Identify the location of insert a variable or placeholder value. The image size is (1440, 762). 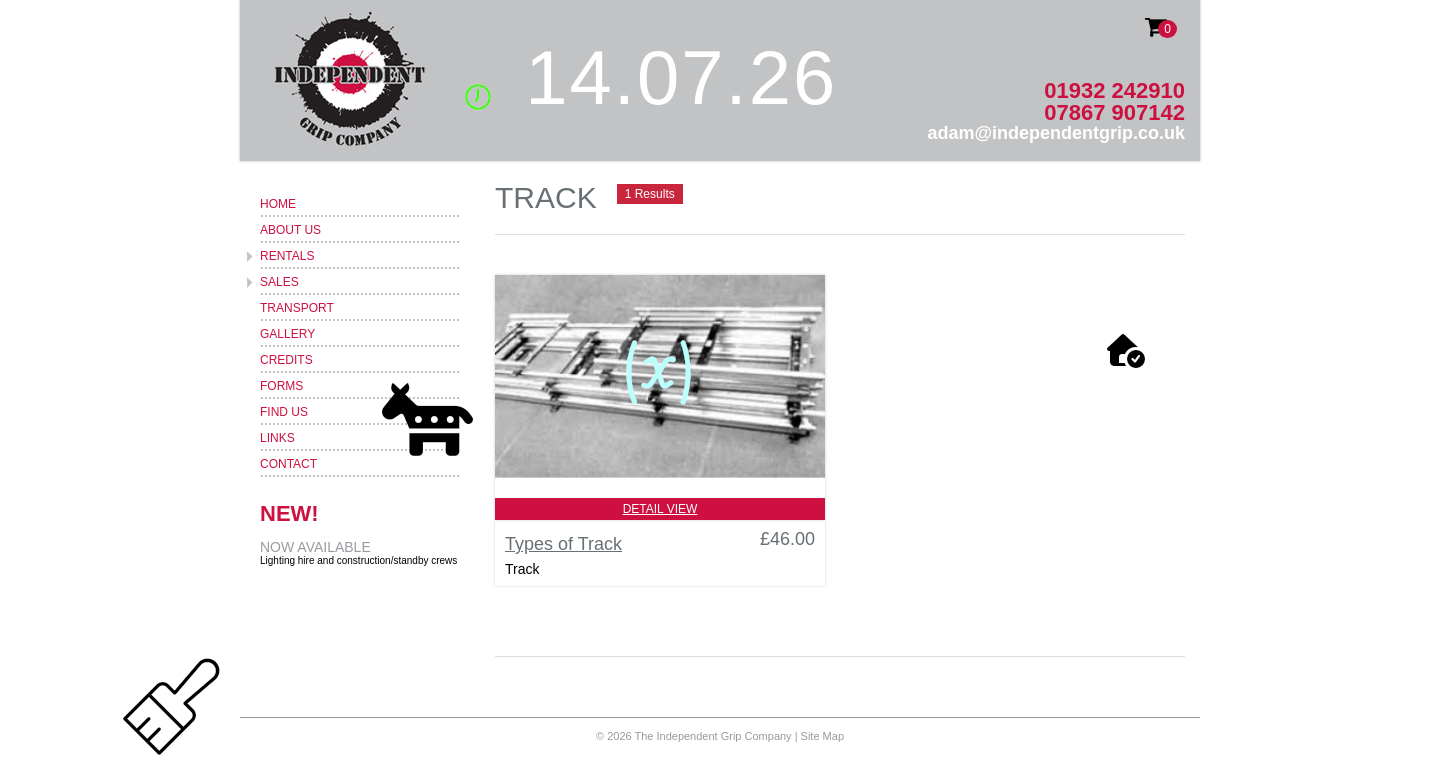
(658, 372).